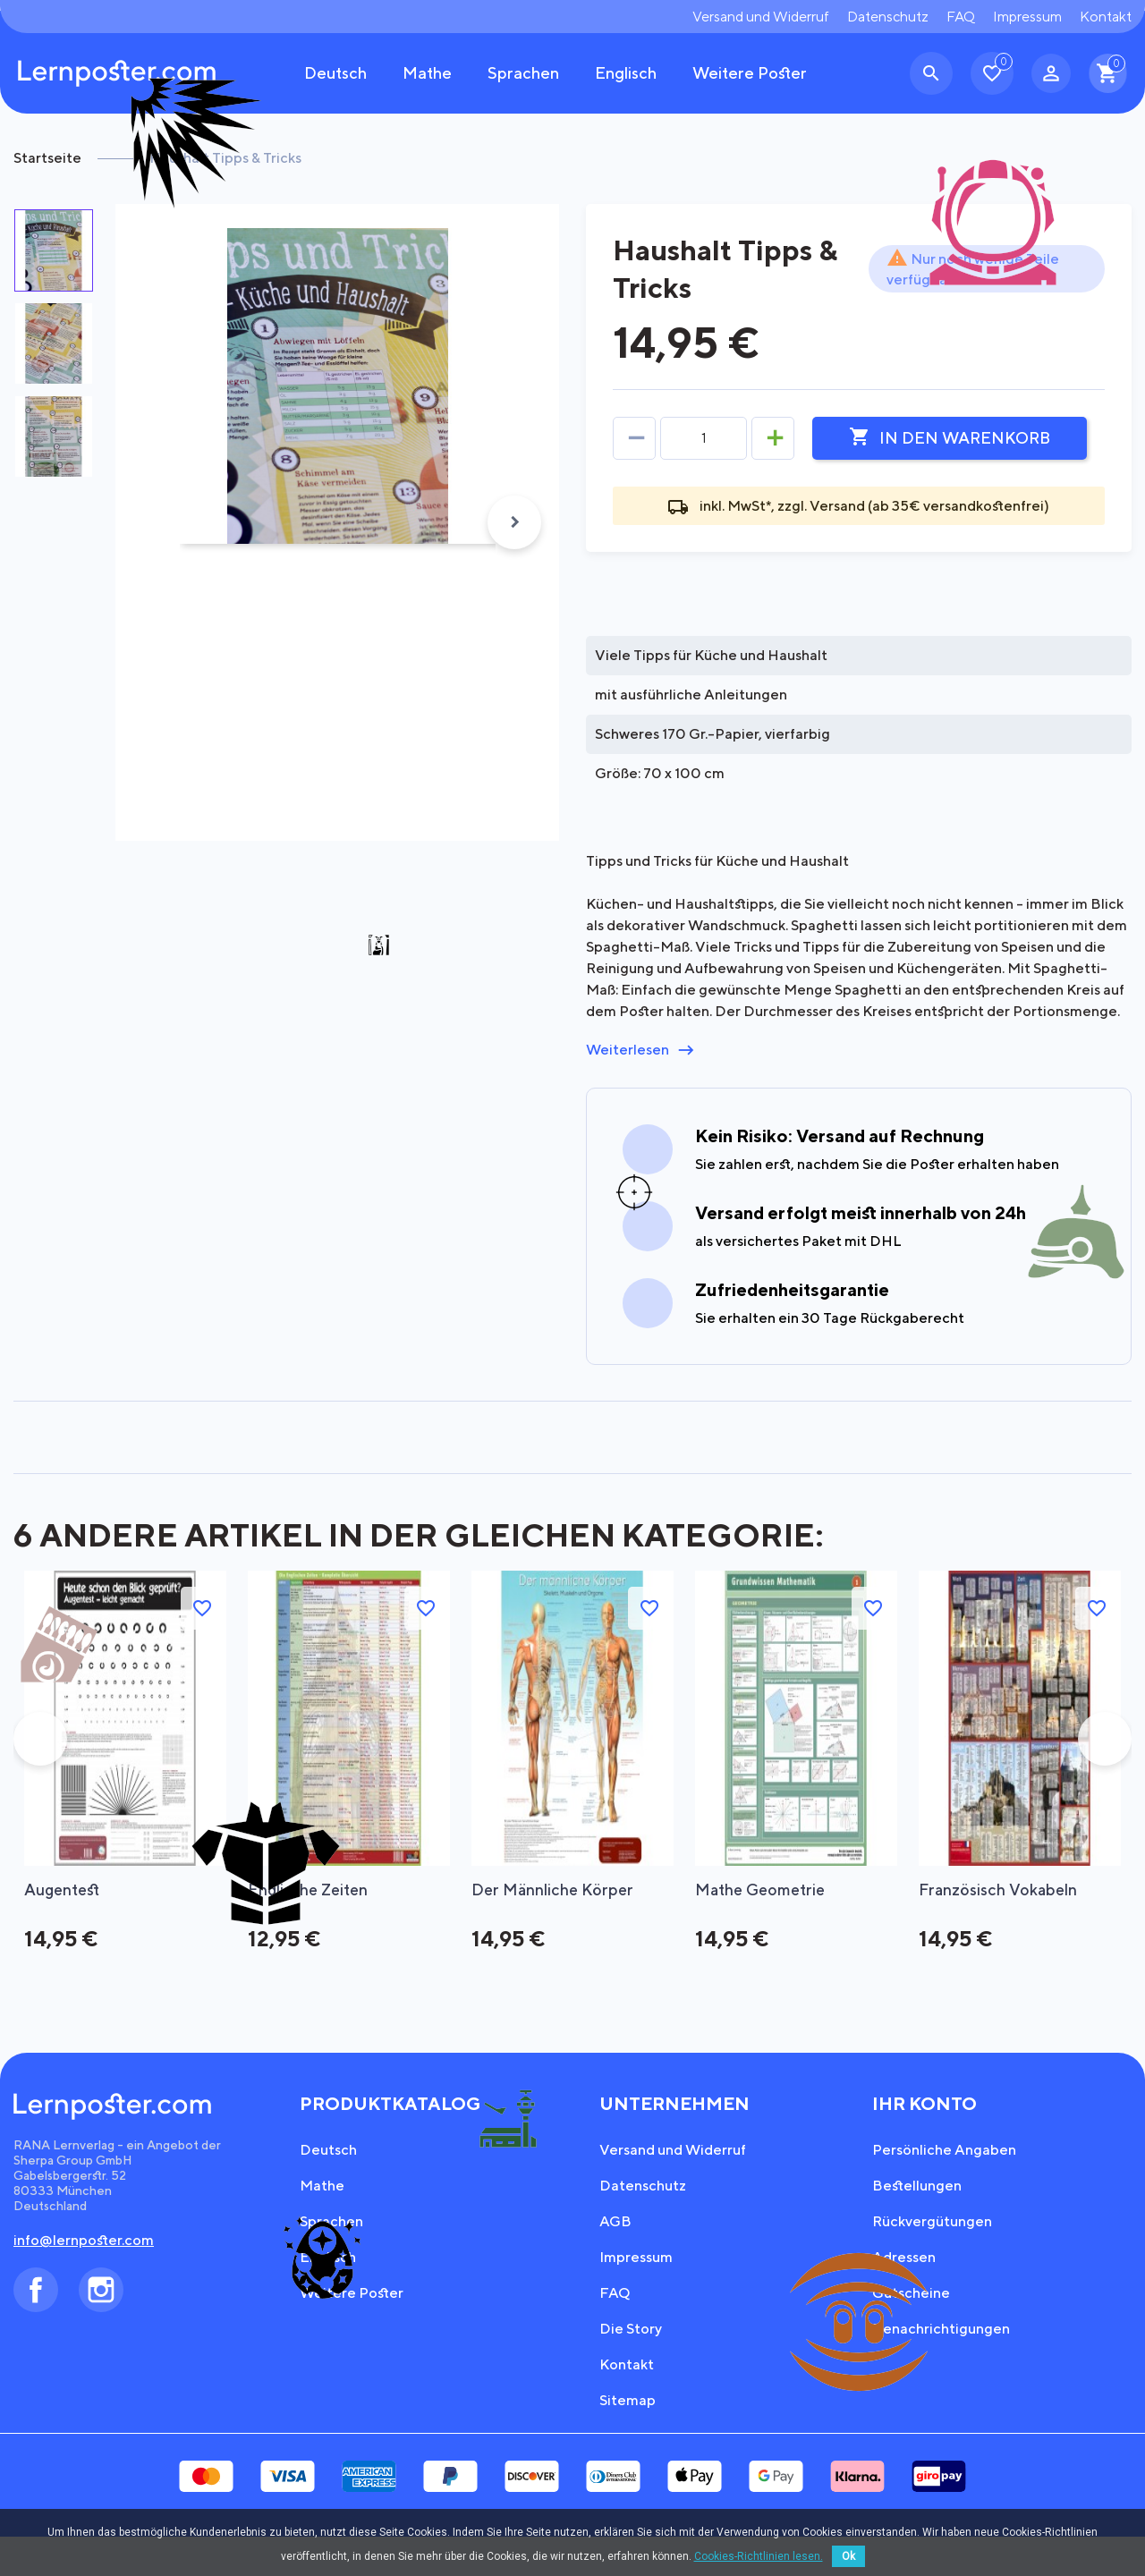 Image resolution: width=1145 pixels, height=2576 pixels. I want to click on toggle brightness or light mode, so click(198, 144).